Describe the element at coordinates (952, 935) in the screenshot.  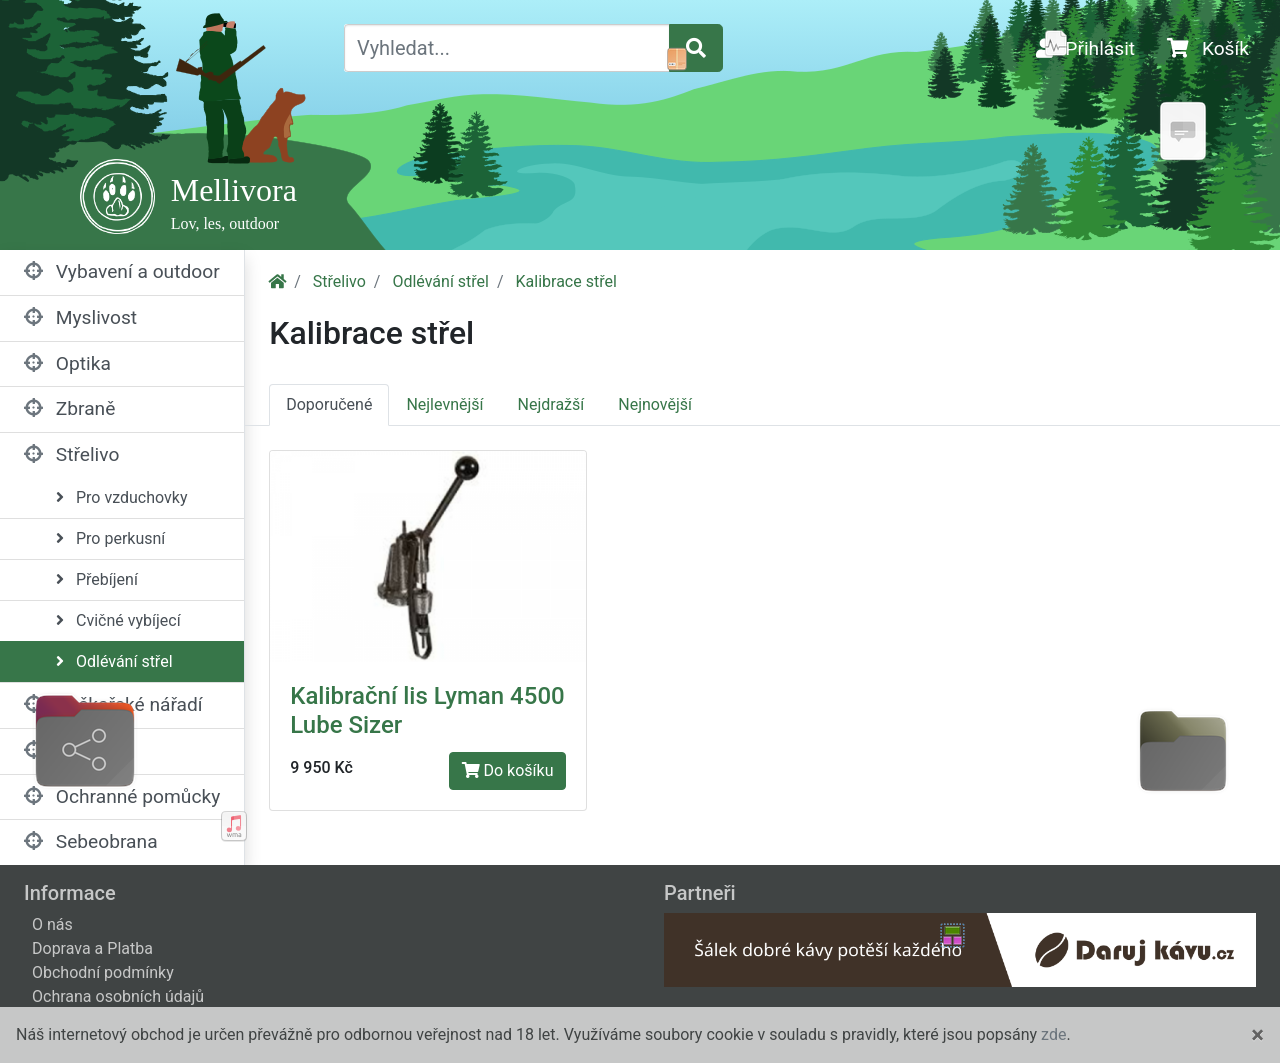
I see `select all items in the current view` at that location.